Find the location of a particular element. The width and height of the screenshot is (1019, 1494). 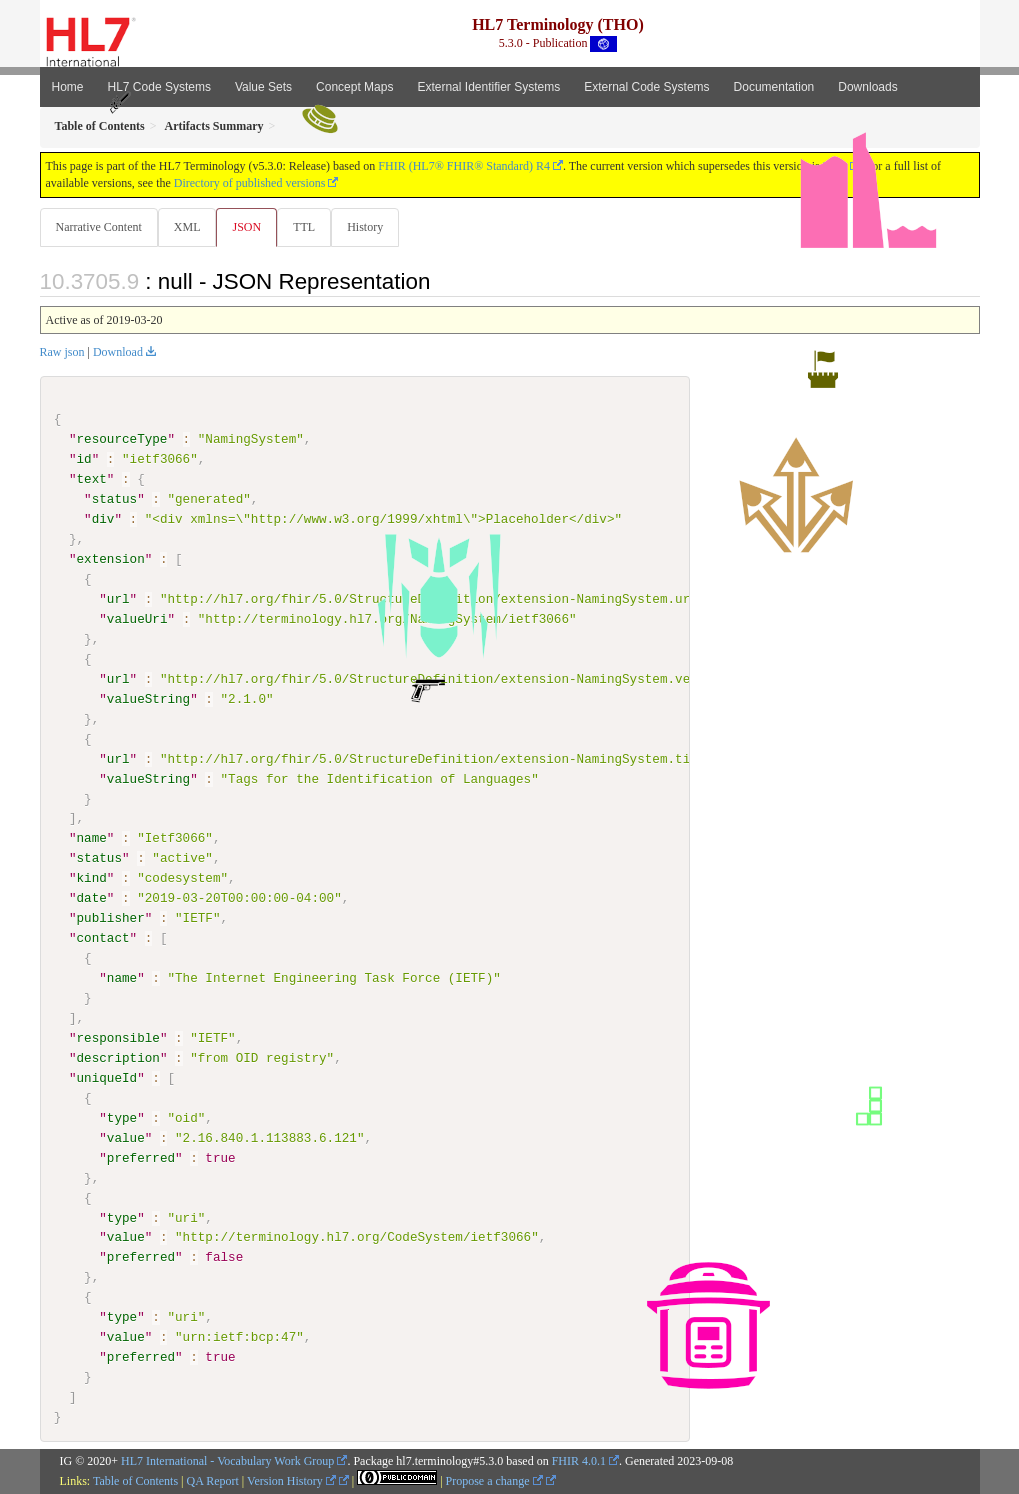

select a hat accessory for your character is located at coordinates (320, 119).